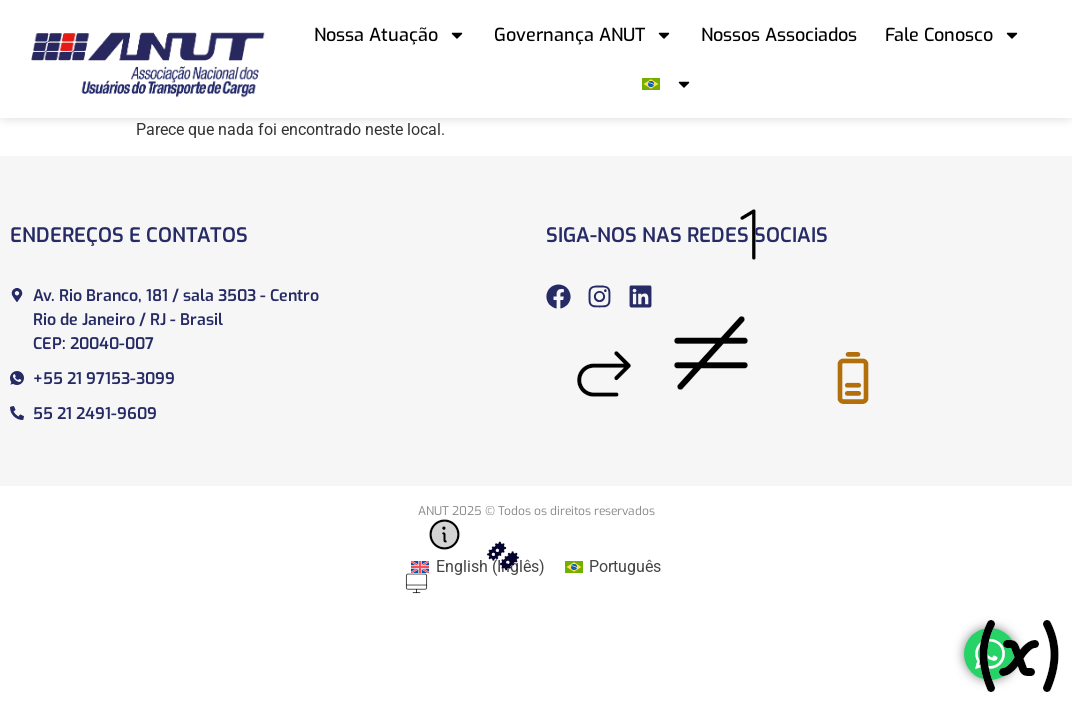 The width and height of the screenshot is (1072, 720). Describe the element at coordinates (503, 556) in the screenshot. I see `view microbiology or bacteria-related content` at that location.